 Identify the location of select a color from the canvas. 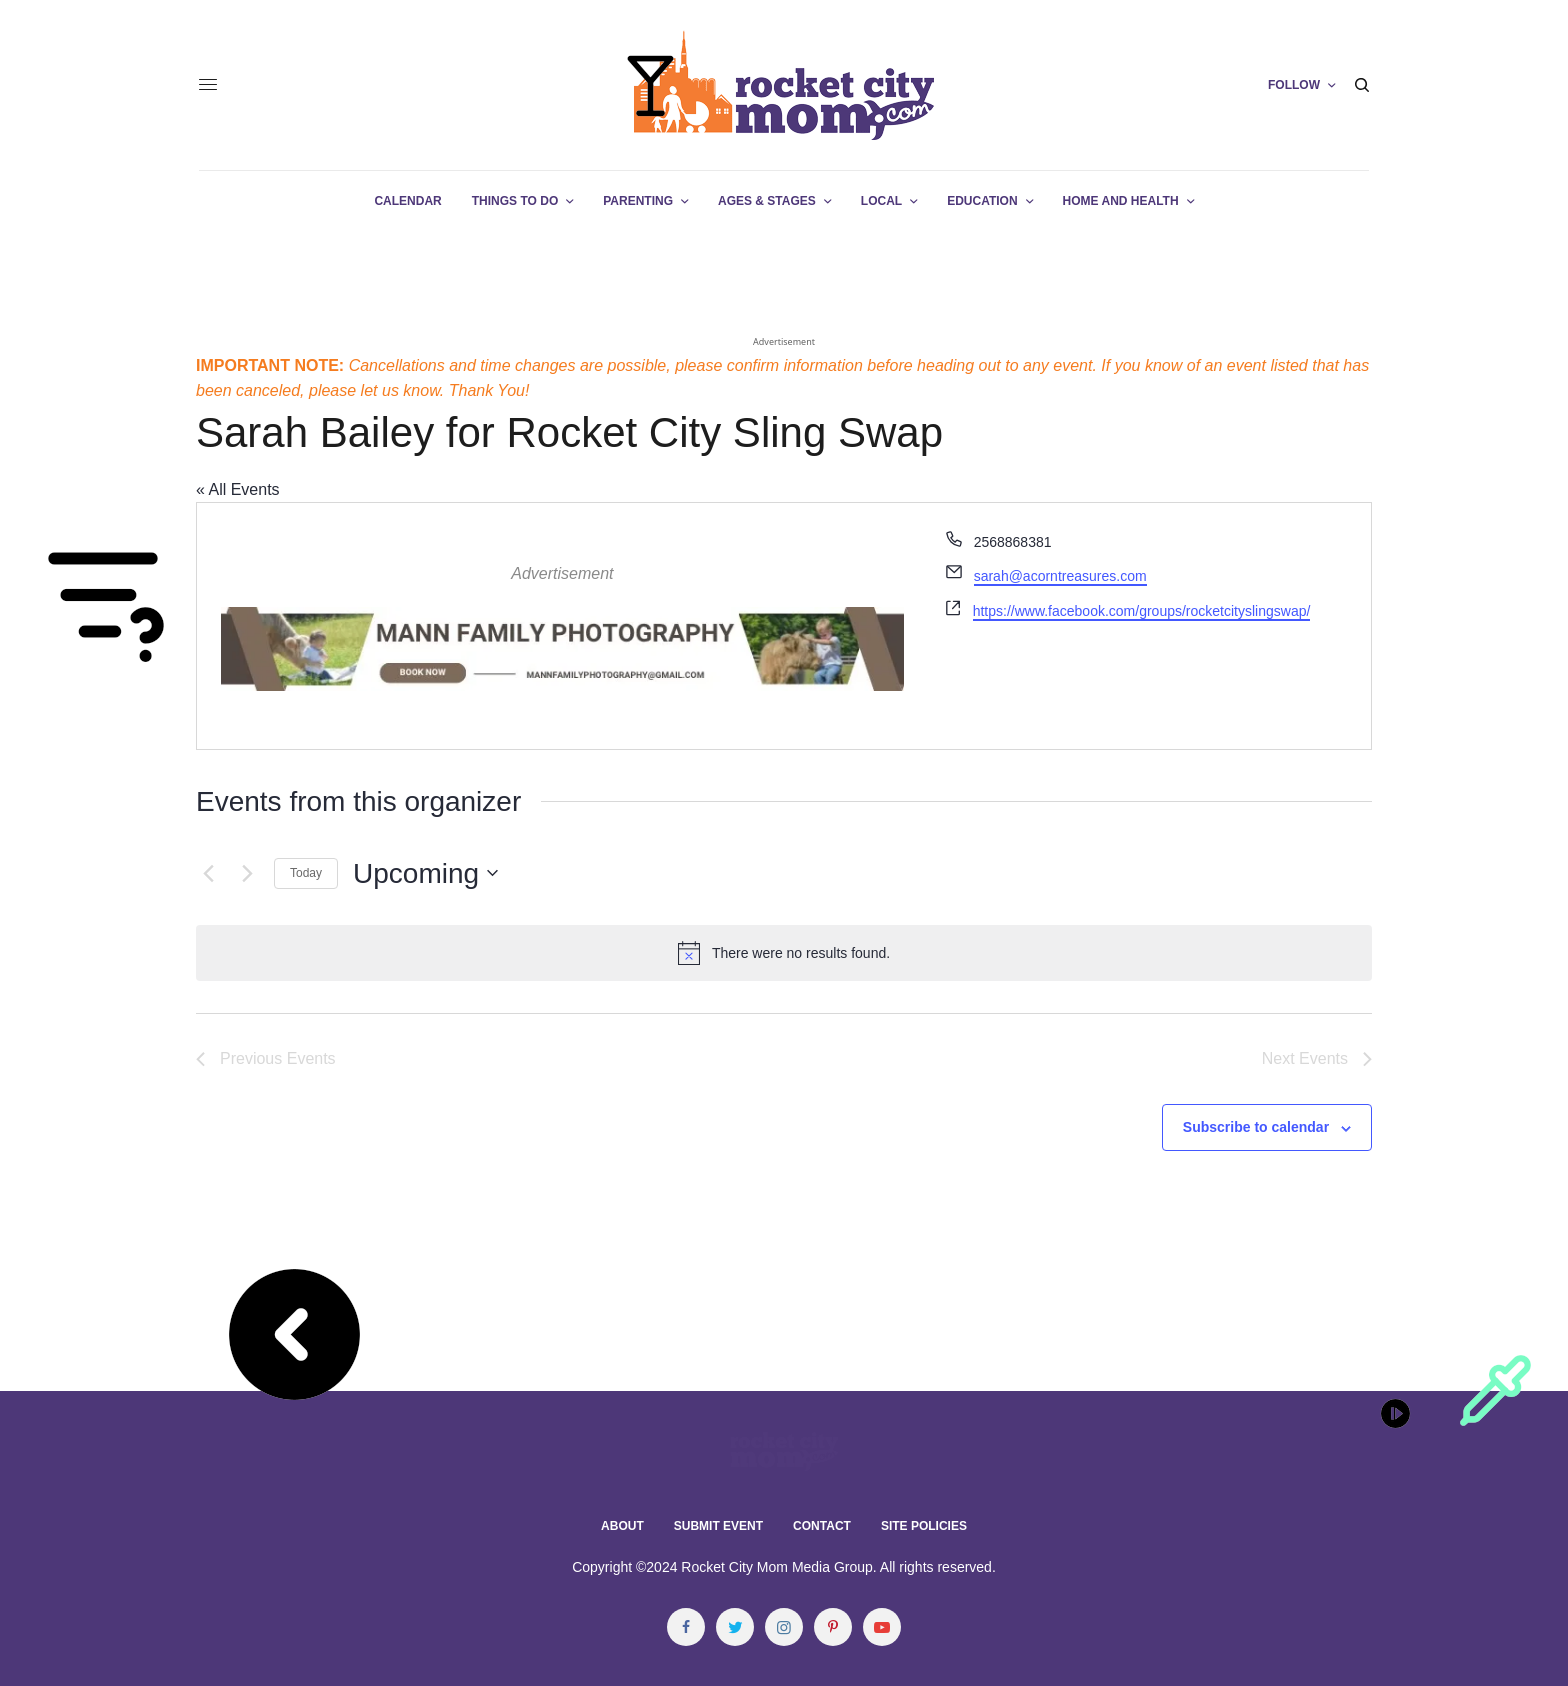
(1495, 1390).